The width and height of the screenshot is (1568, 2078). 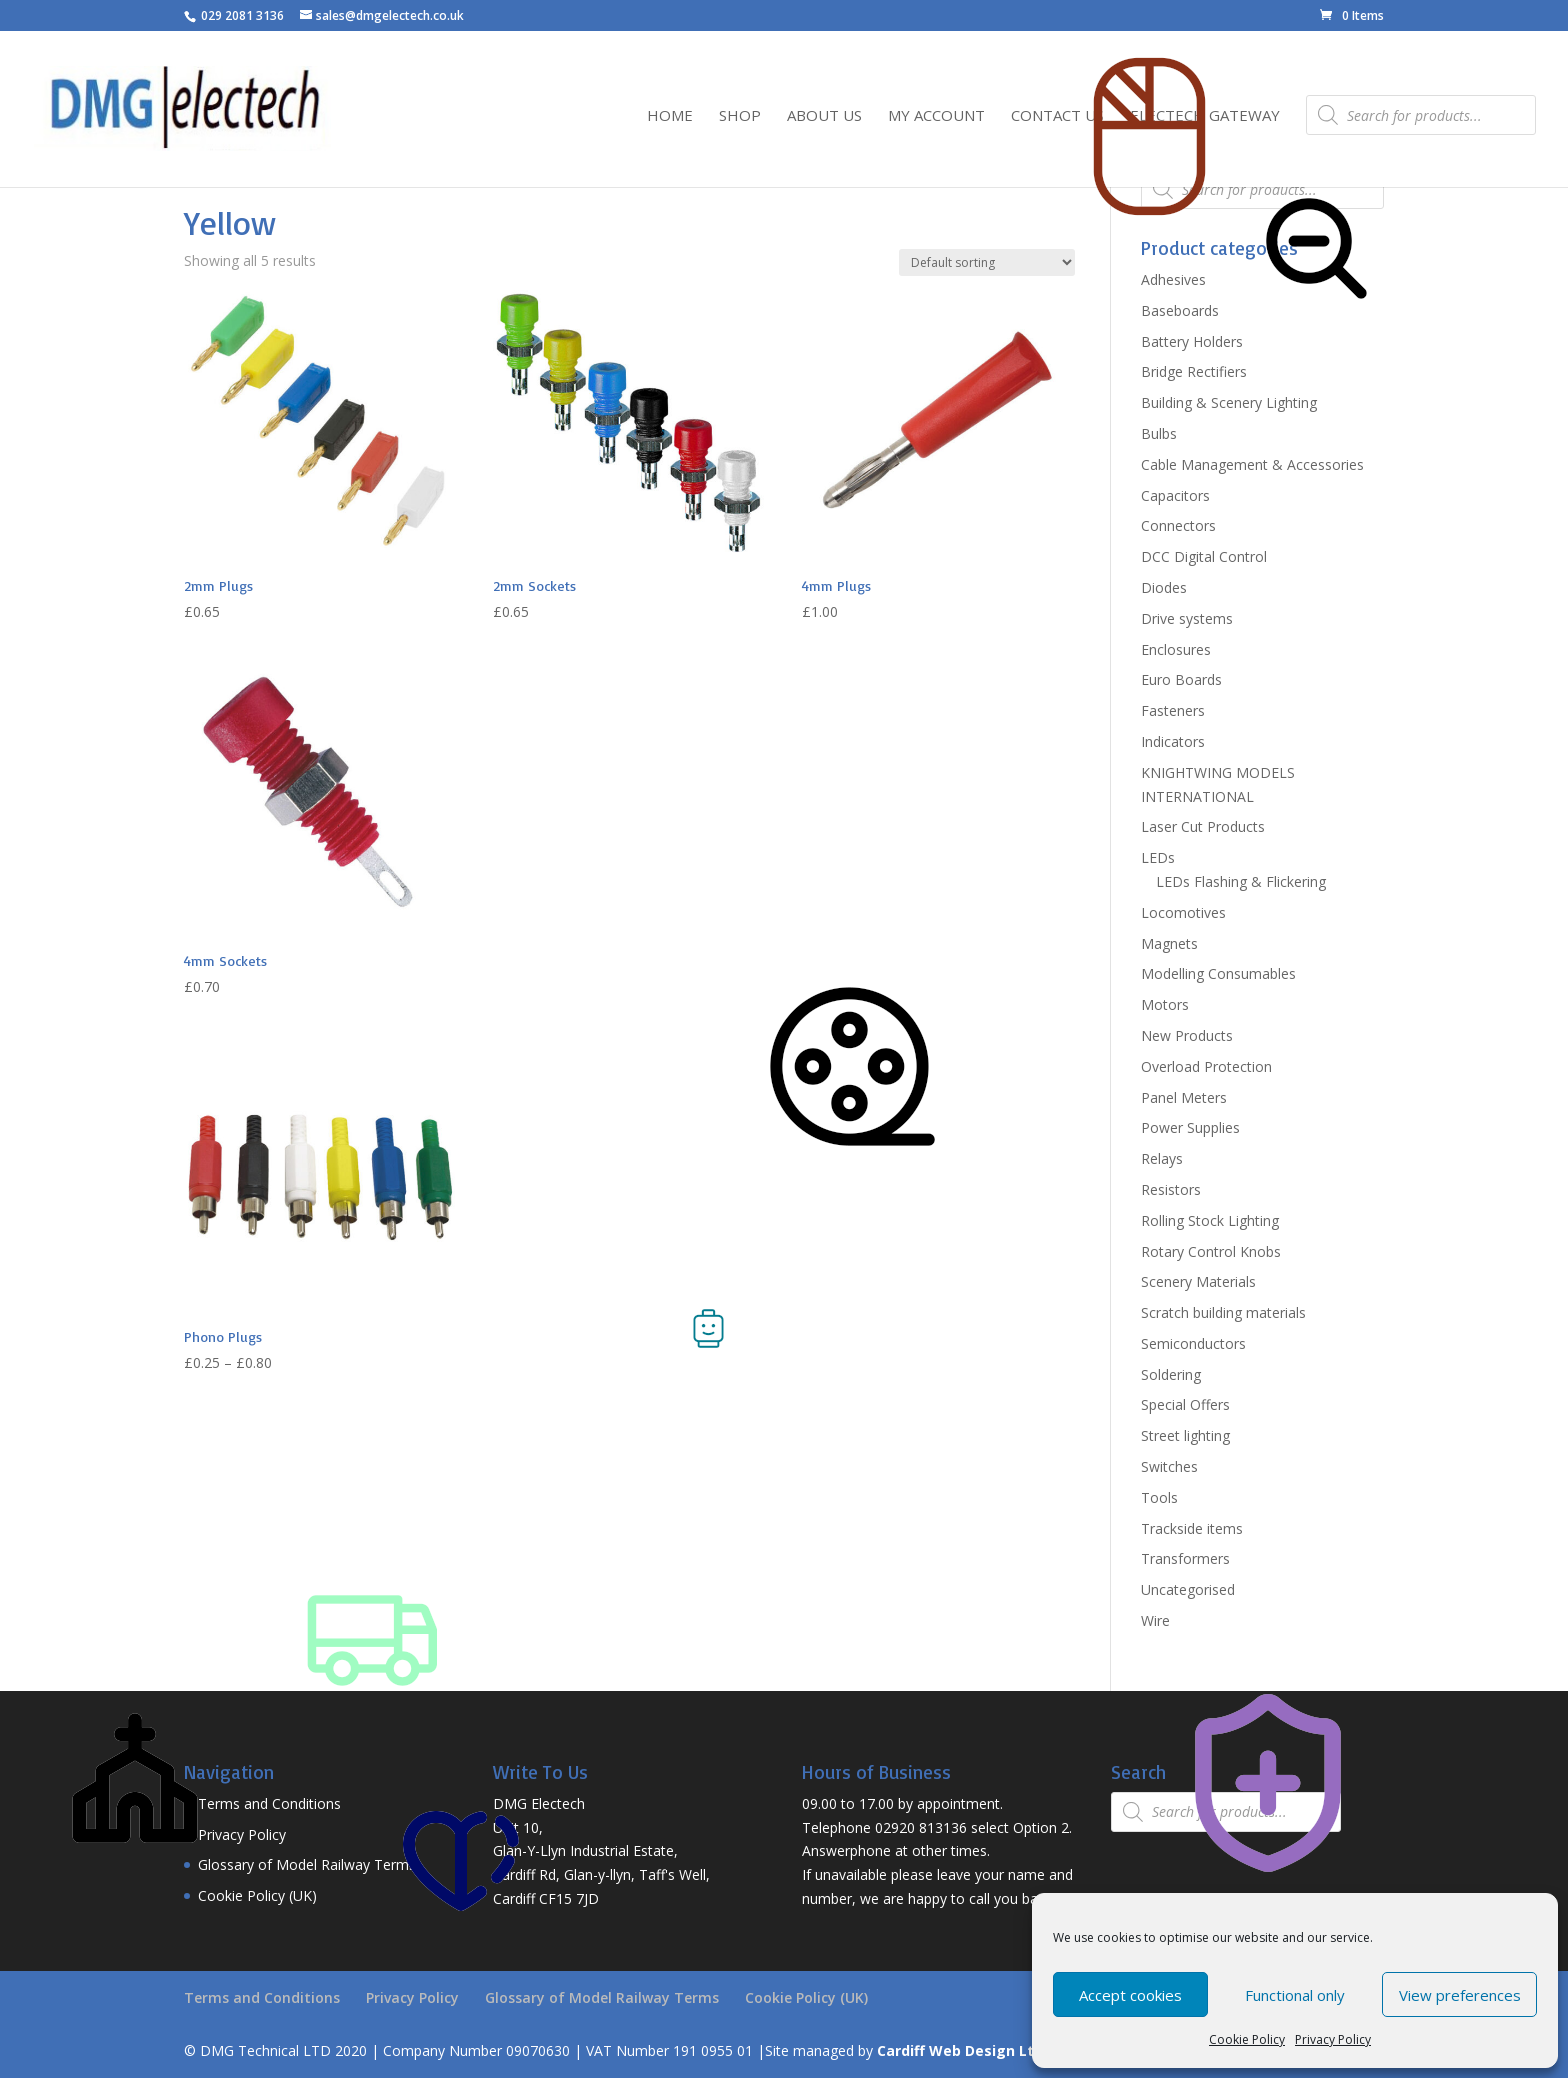 I want to click on access video or film library, so click(x=849, y=1066).